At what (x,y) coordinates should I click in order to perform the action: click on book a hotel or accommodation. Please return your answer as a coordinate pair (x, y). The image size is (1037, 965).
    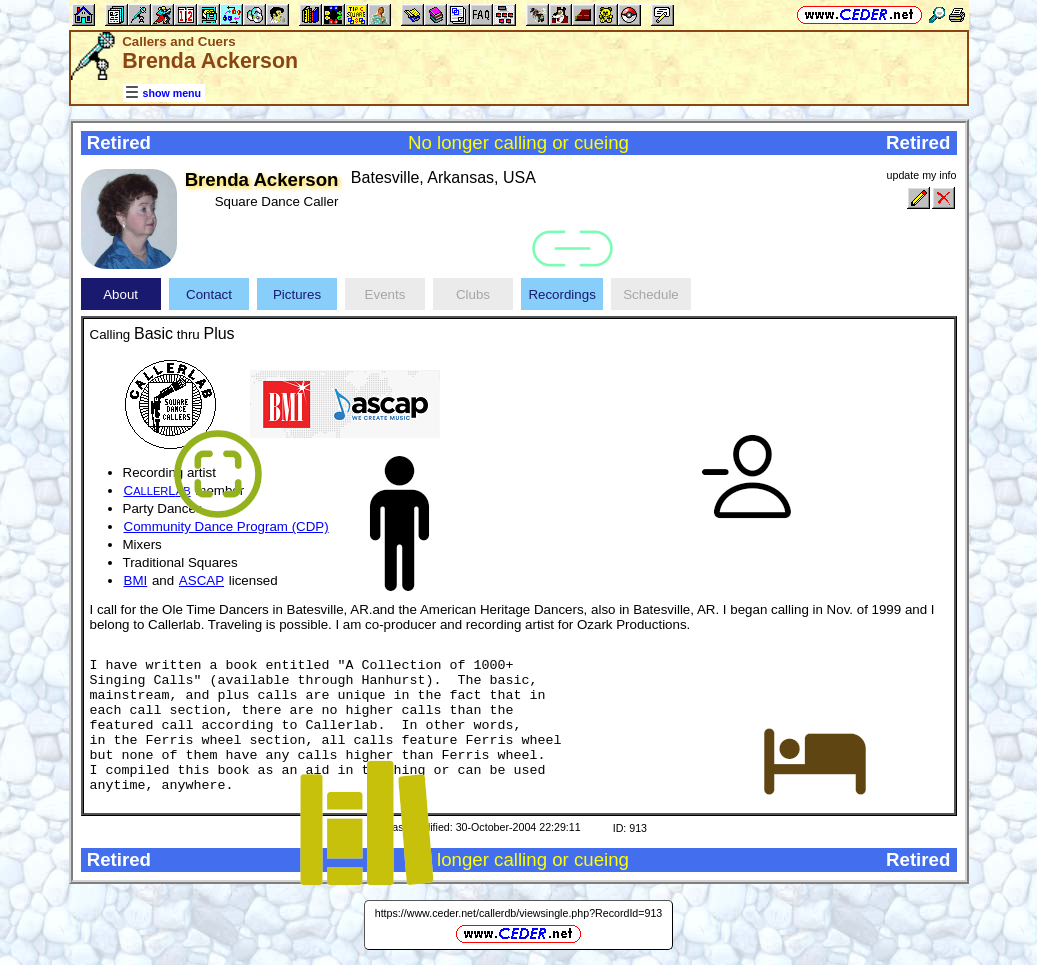
    Looking at the image, I should click on (815, 759).